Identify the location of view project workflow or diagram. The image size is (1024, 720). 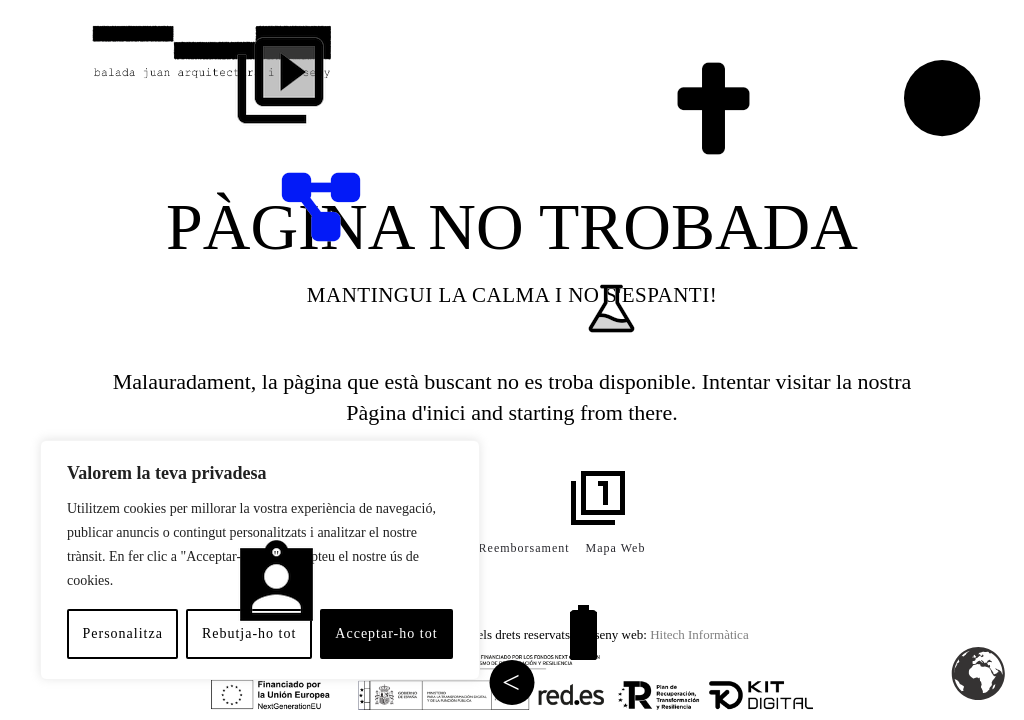
(321, 207).